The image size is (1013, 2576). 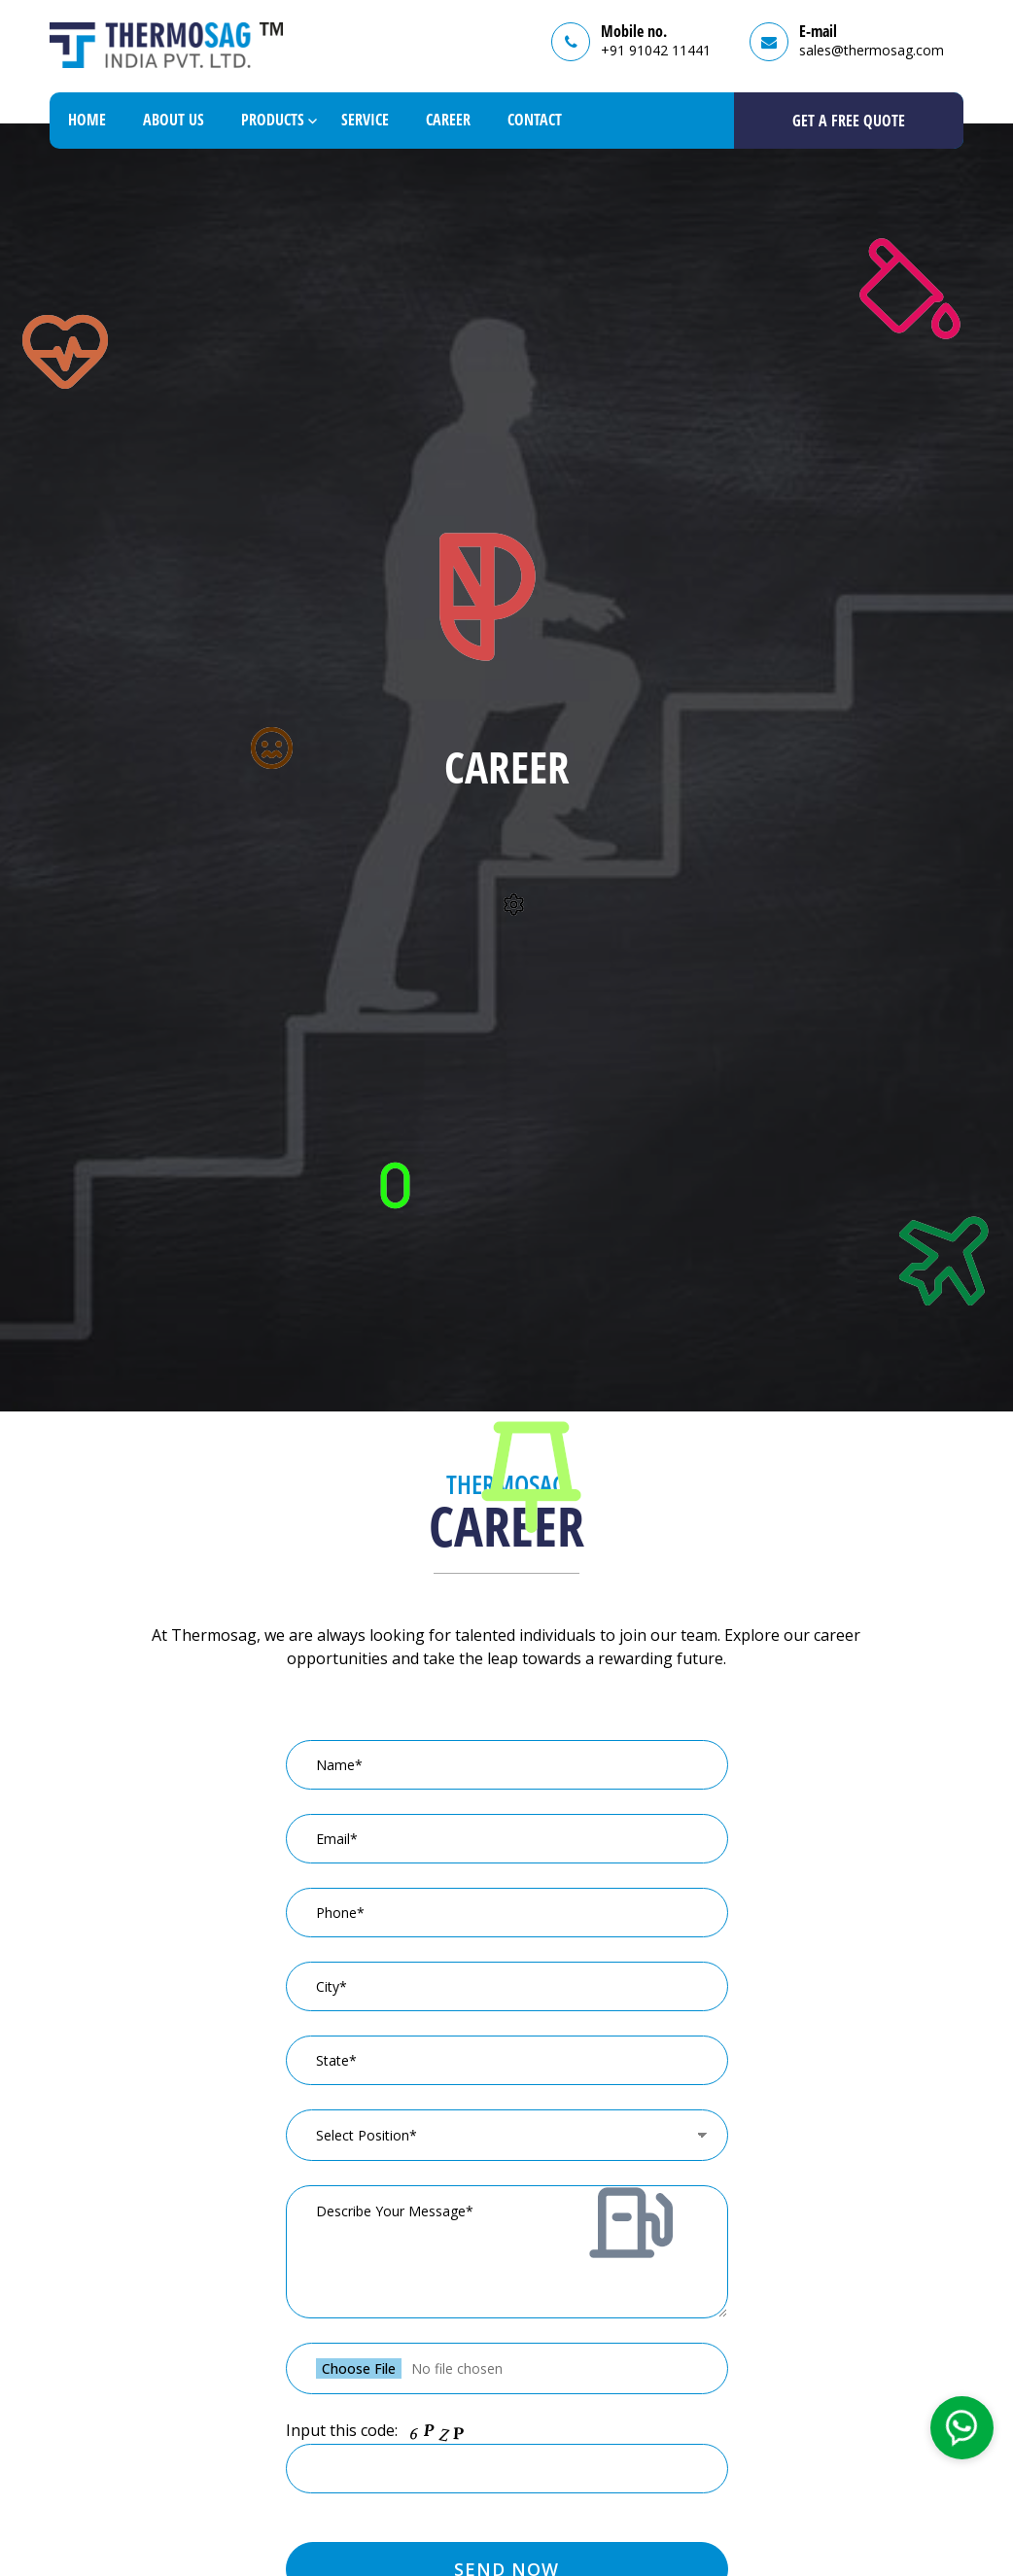 What do you see at coordinates (271, 748) in the screenshot?
I see `indicates anxious or nervous status` at bounding box center [271, 748].